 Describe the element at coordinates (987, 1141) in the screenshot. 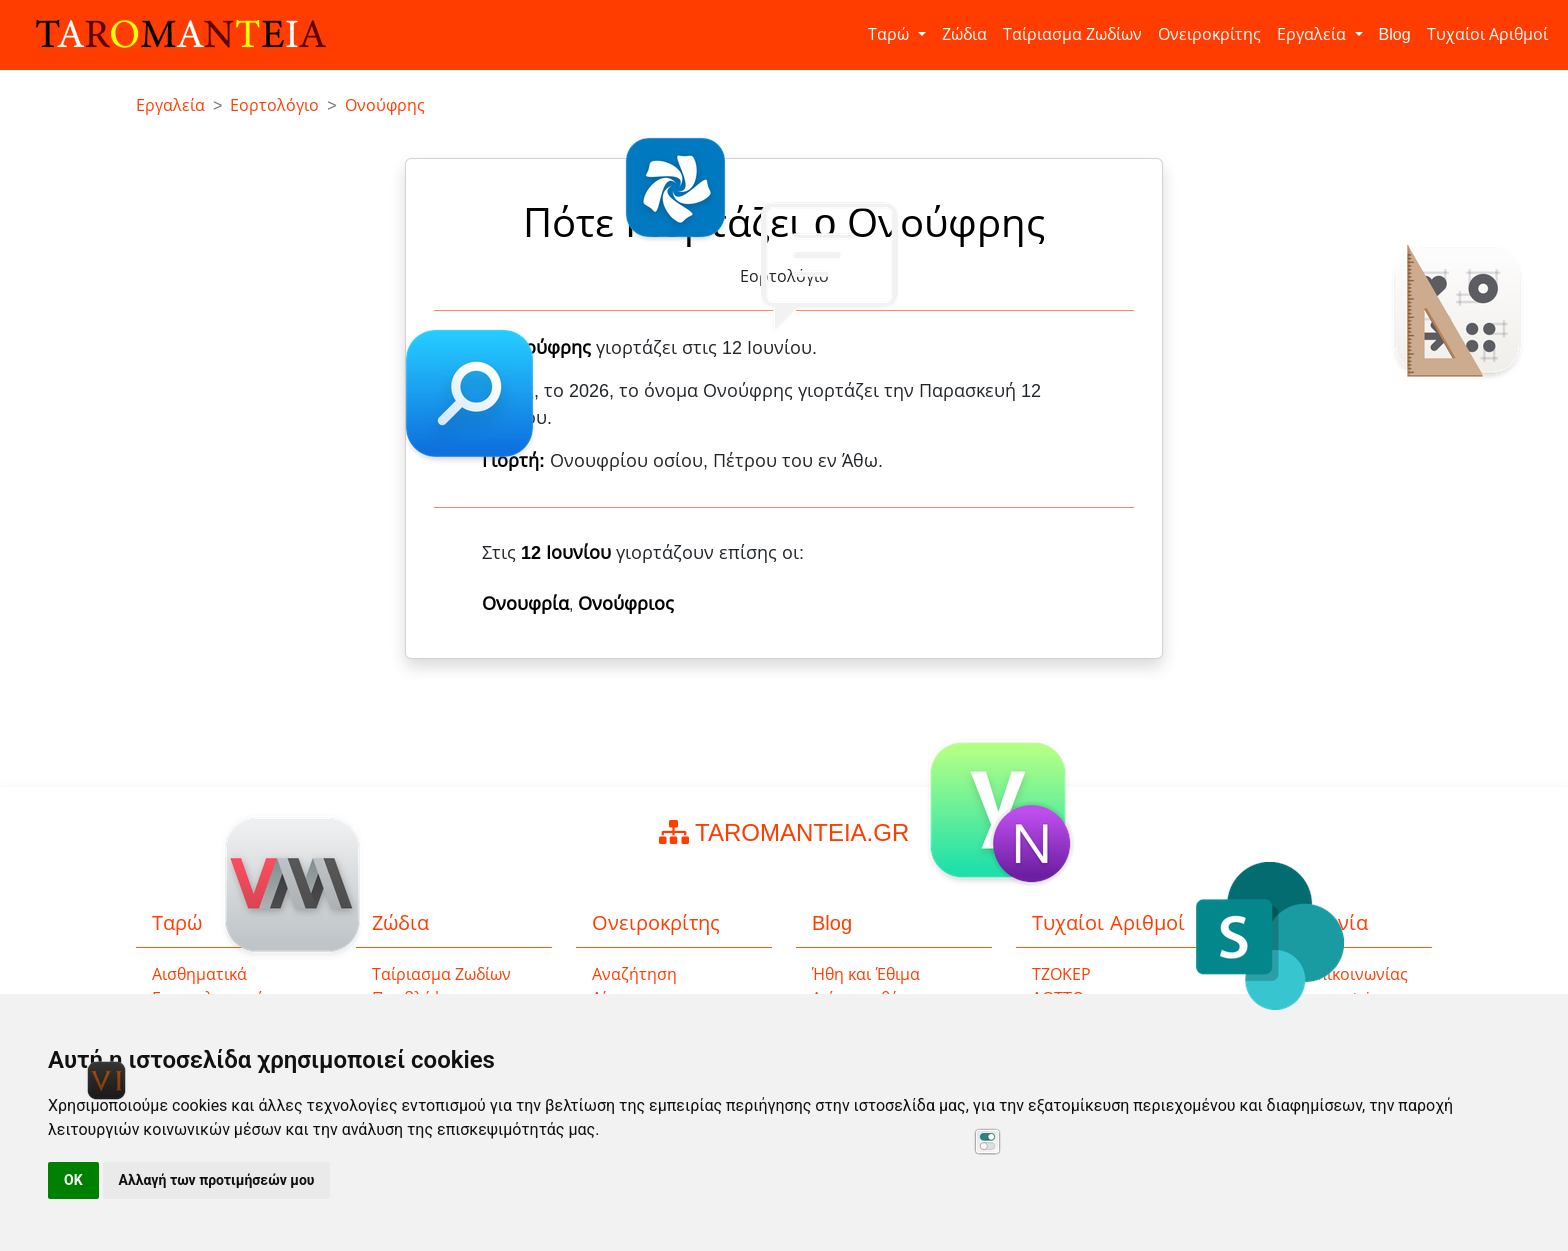

I see `open gnome tweaks settings` at that location.